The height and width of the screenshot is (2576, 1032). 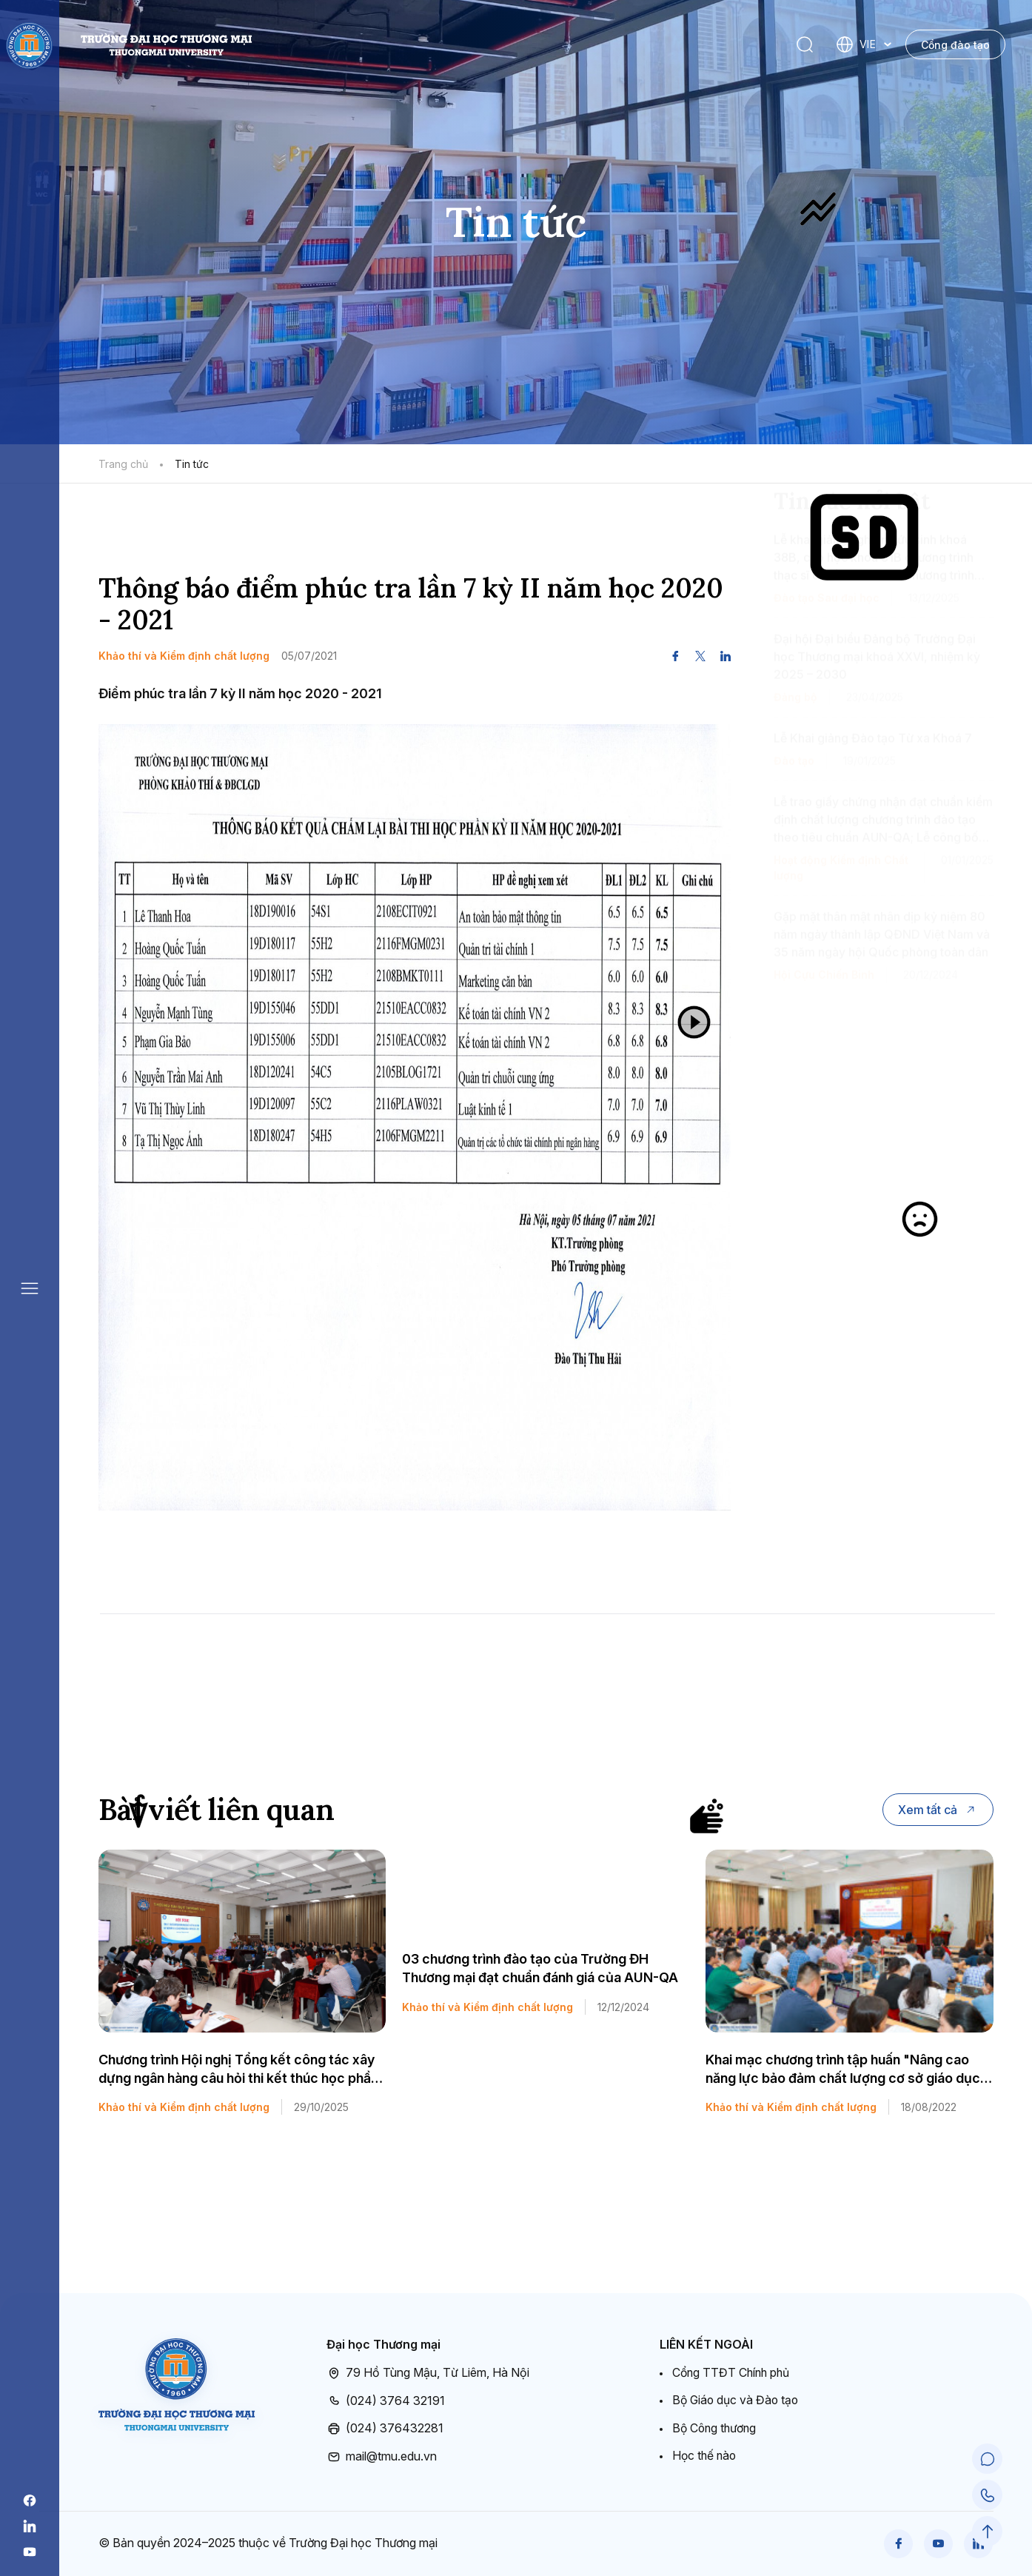 I want to click on tap to play media, so click(x=694, y=1022).